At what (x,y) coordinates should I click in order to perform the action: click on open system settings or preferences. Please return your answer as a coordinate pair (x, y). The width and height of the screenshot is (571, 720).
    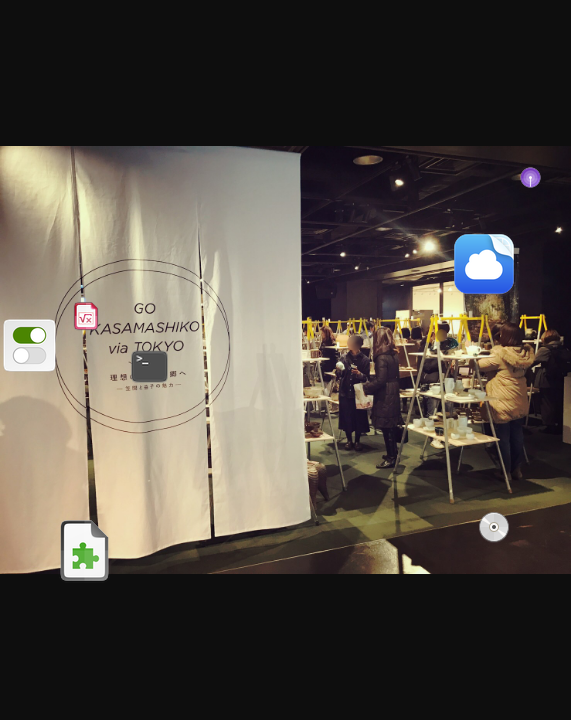
    Looking at the image, I should click on (29, 345).